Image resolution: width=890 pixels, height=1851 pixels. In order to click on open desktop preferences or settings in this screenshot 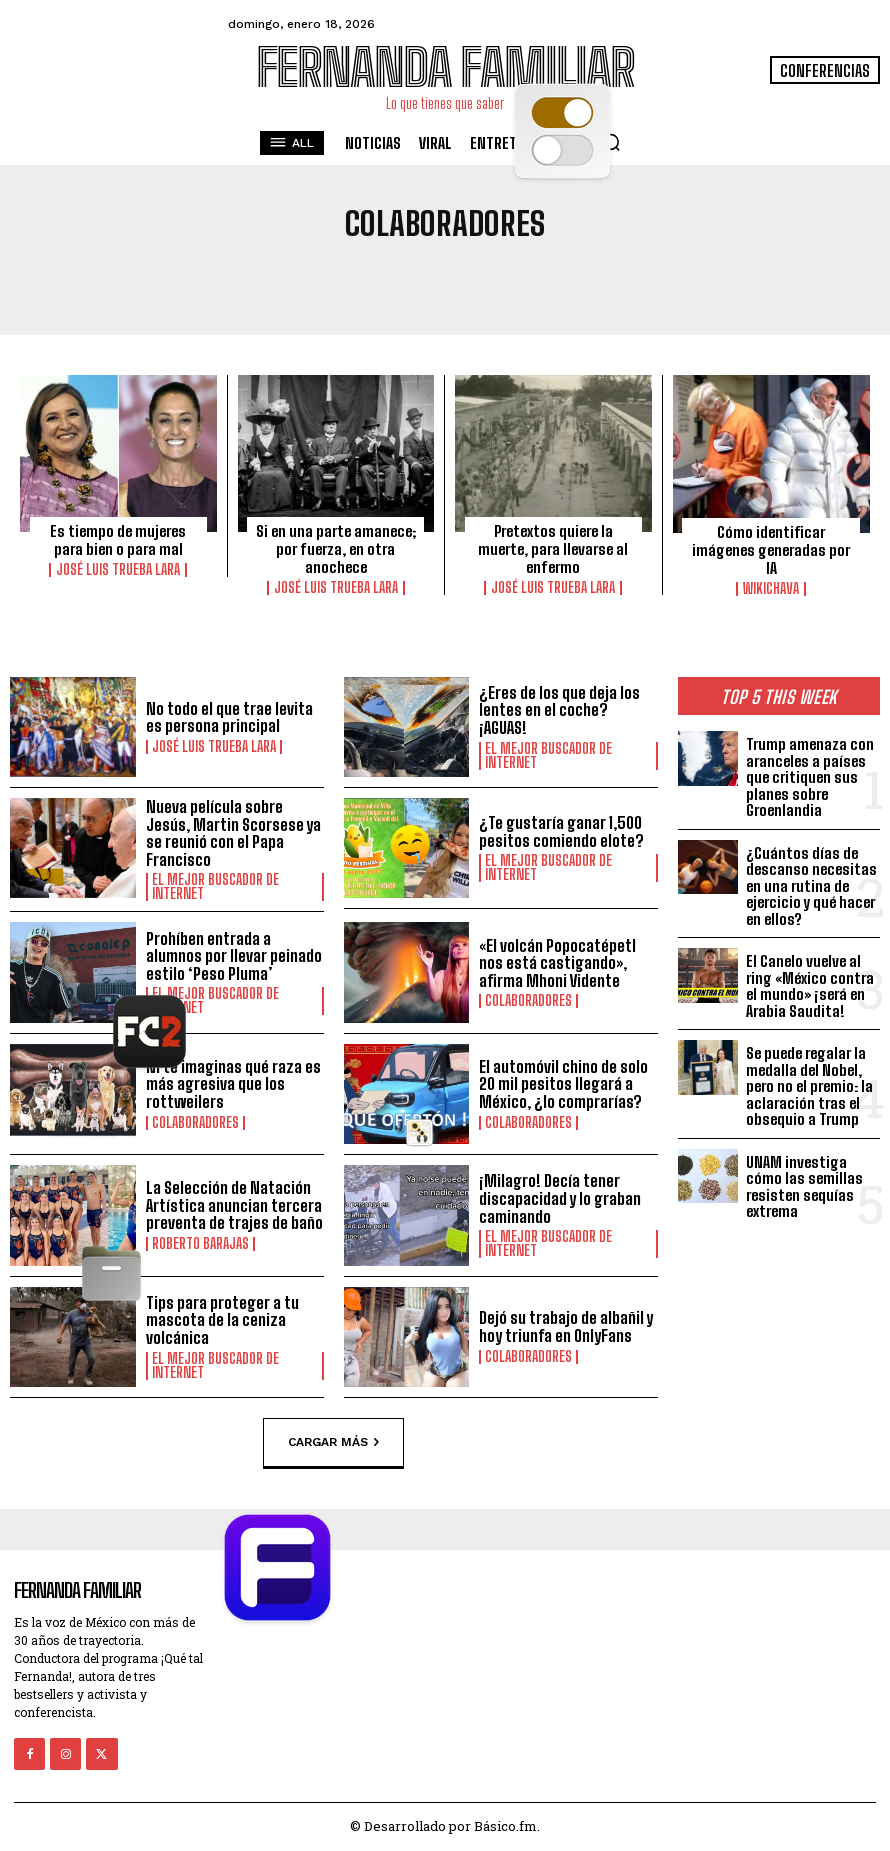, I will do `click(562, 131)`.